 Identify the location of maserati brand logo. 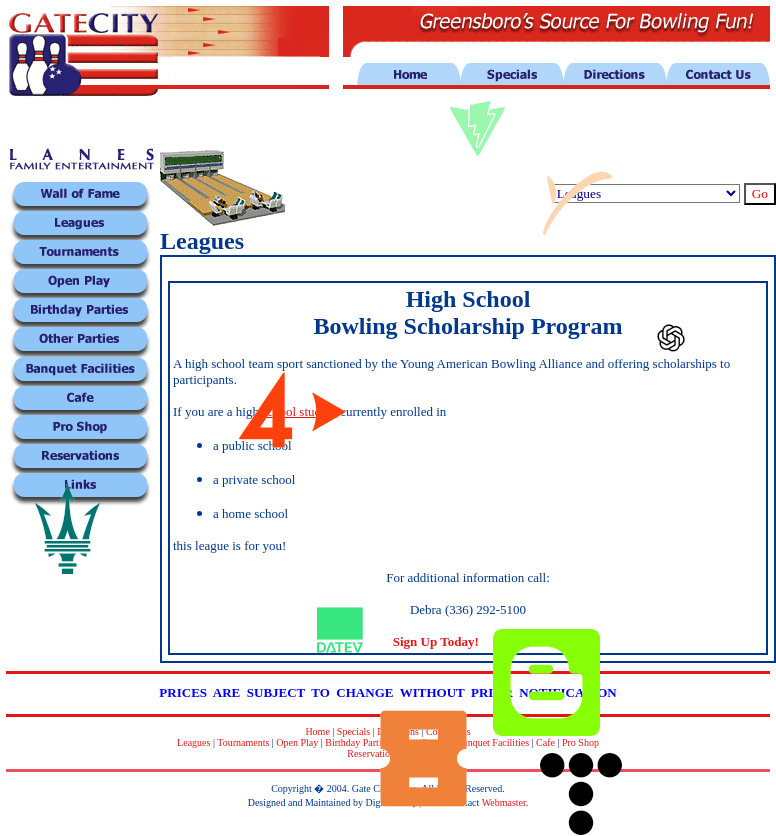
(67, 527).